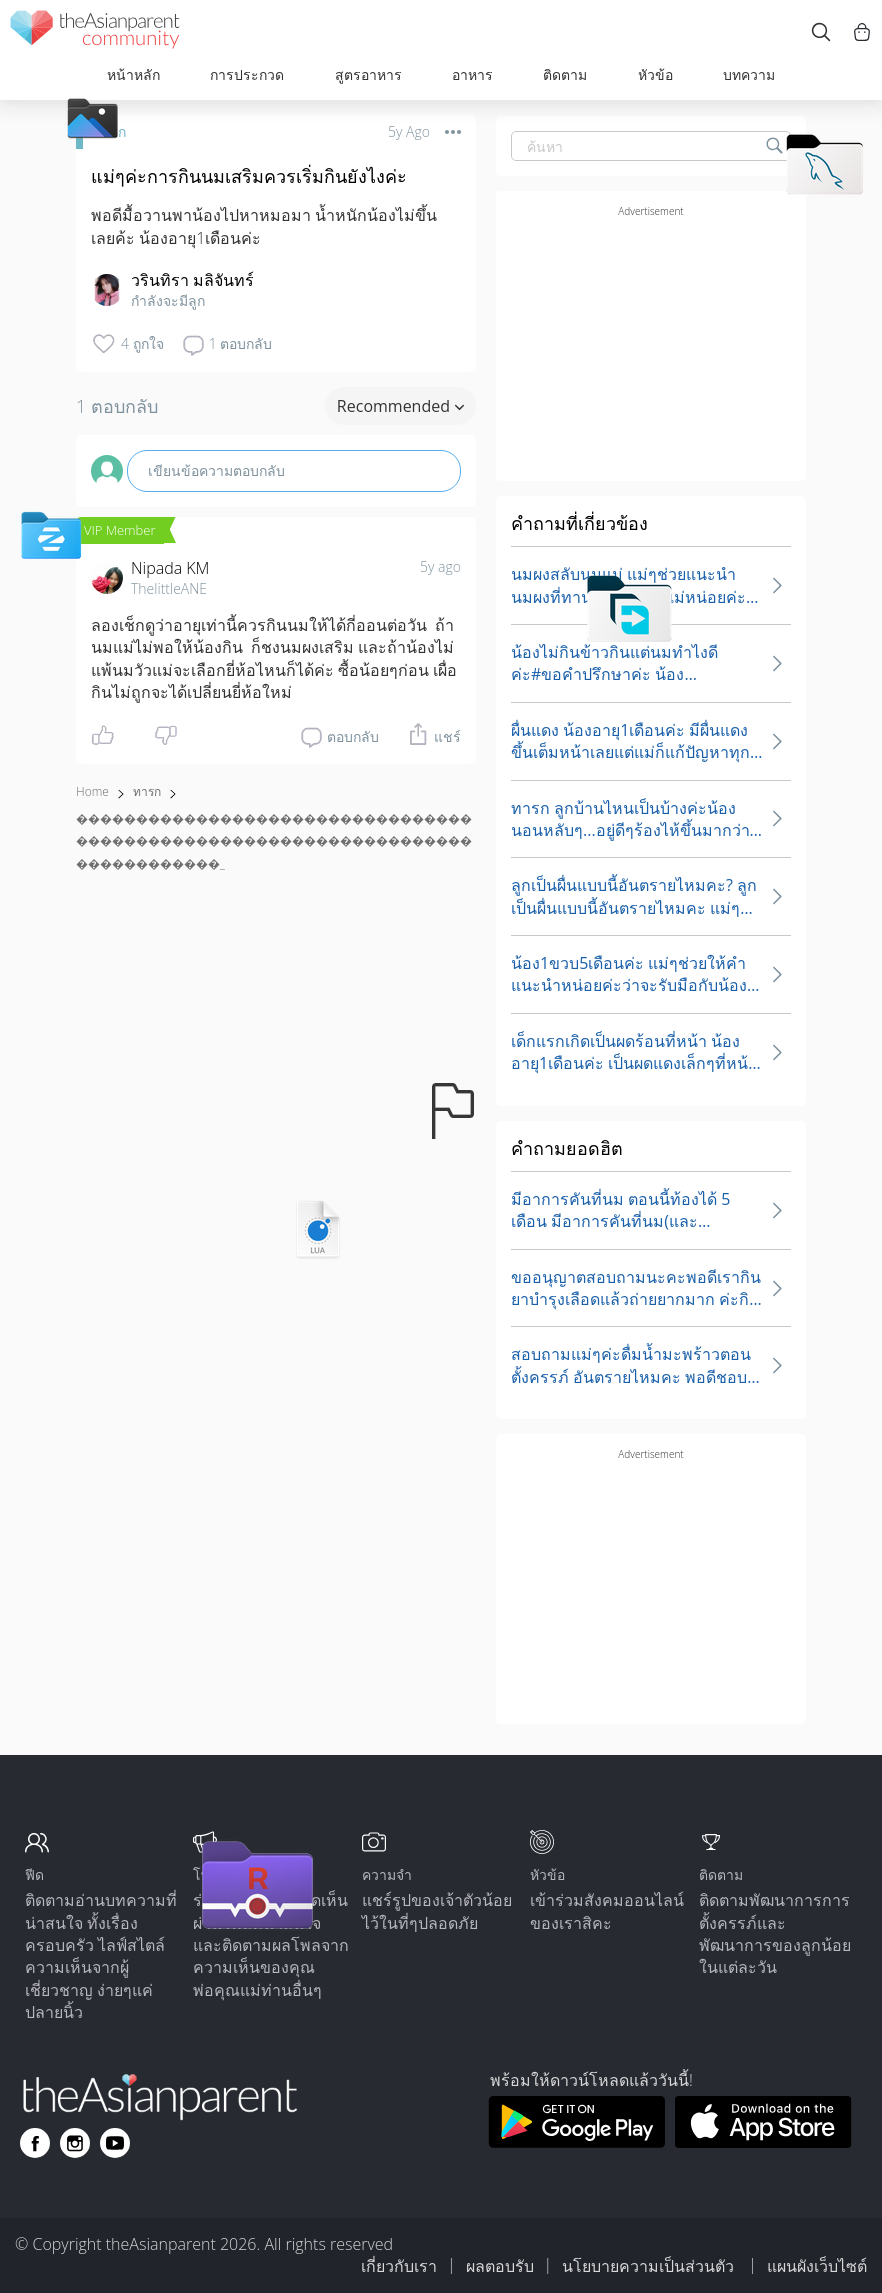 This screenshot has width=882, height=2293. Describe the element at coordinates (318, 1230) in the screenshot. I see `a lua script or source code file` at that location.